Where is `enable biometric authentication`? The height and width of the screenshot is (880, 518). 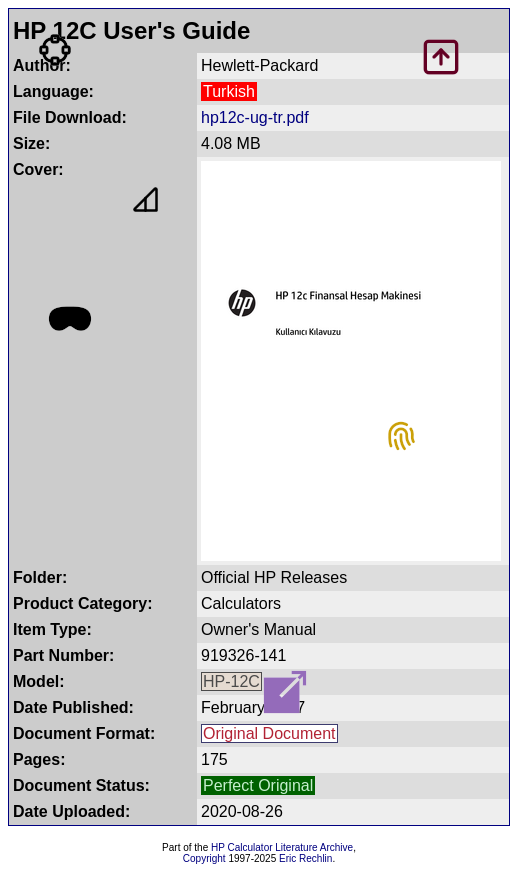
enable biometric authentication is located at coordinates (401, 436).